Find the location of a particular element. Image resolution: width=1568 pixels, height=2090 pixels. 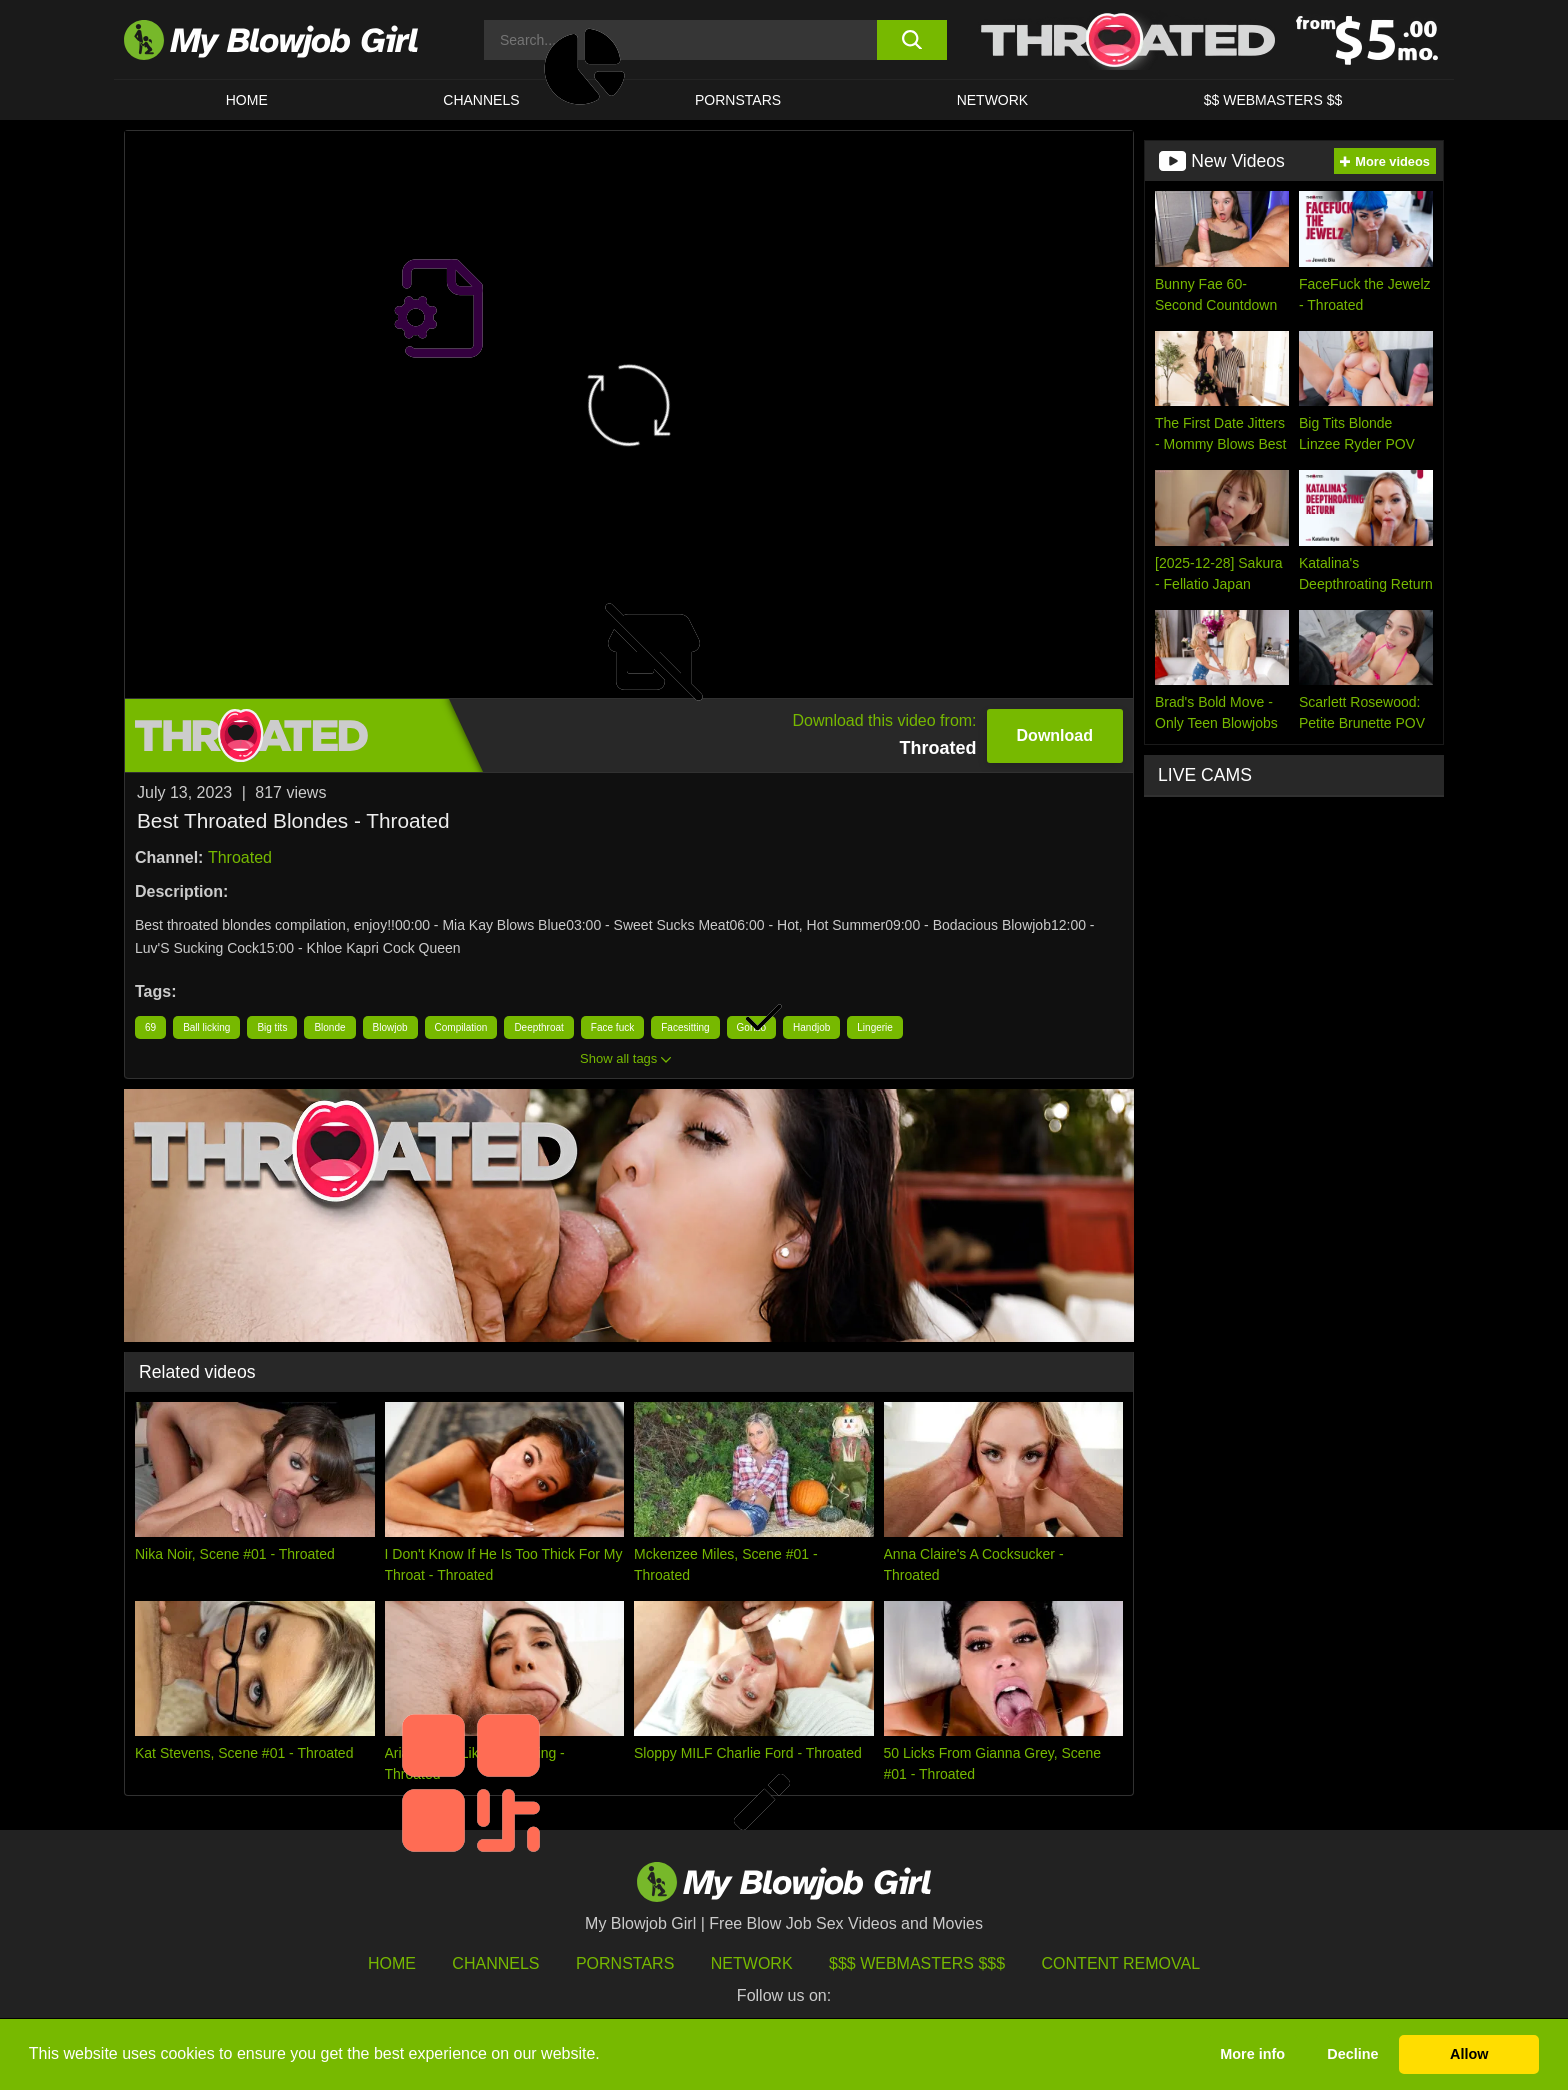

apply auto-enhance or magic edit to content is located at coordinates (762, 1802).